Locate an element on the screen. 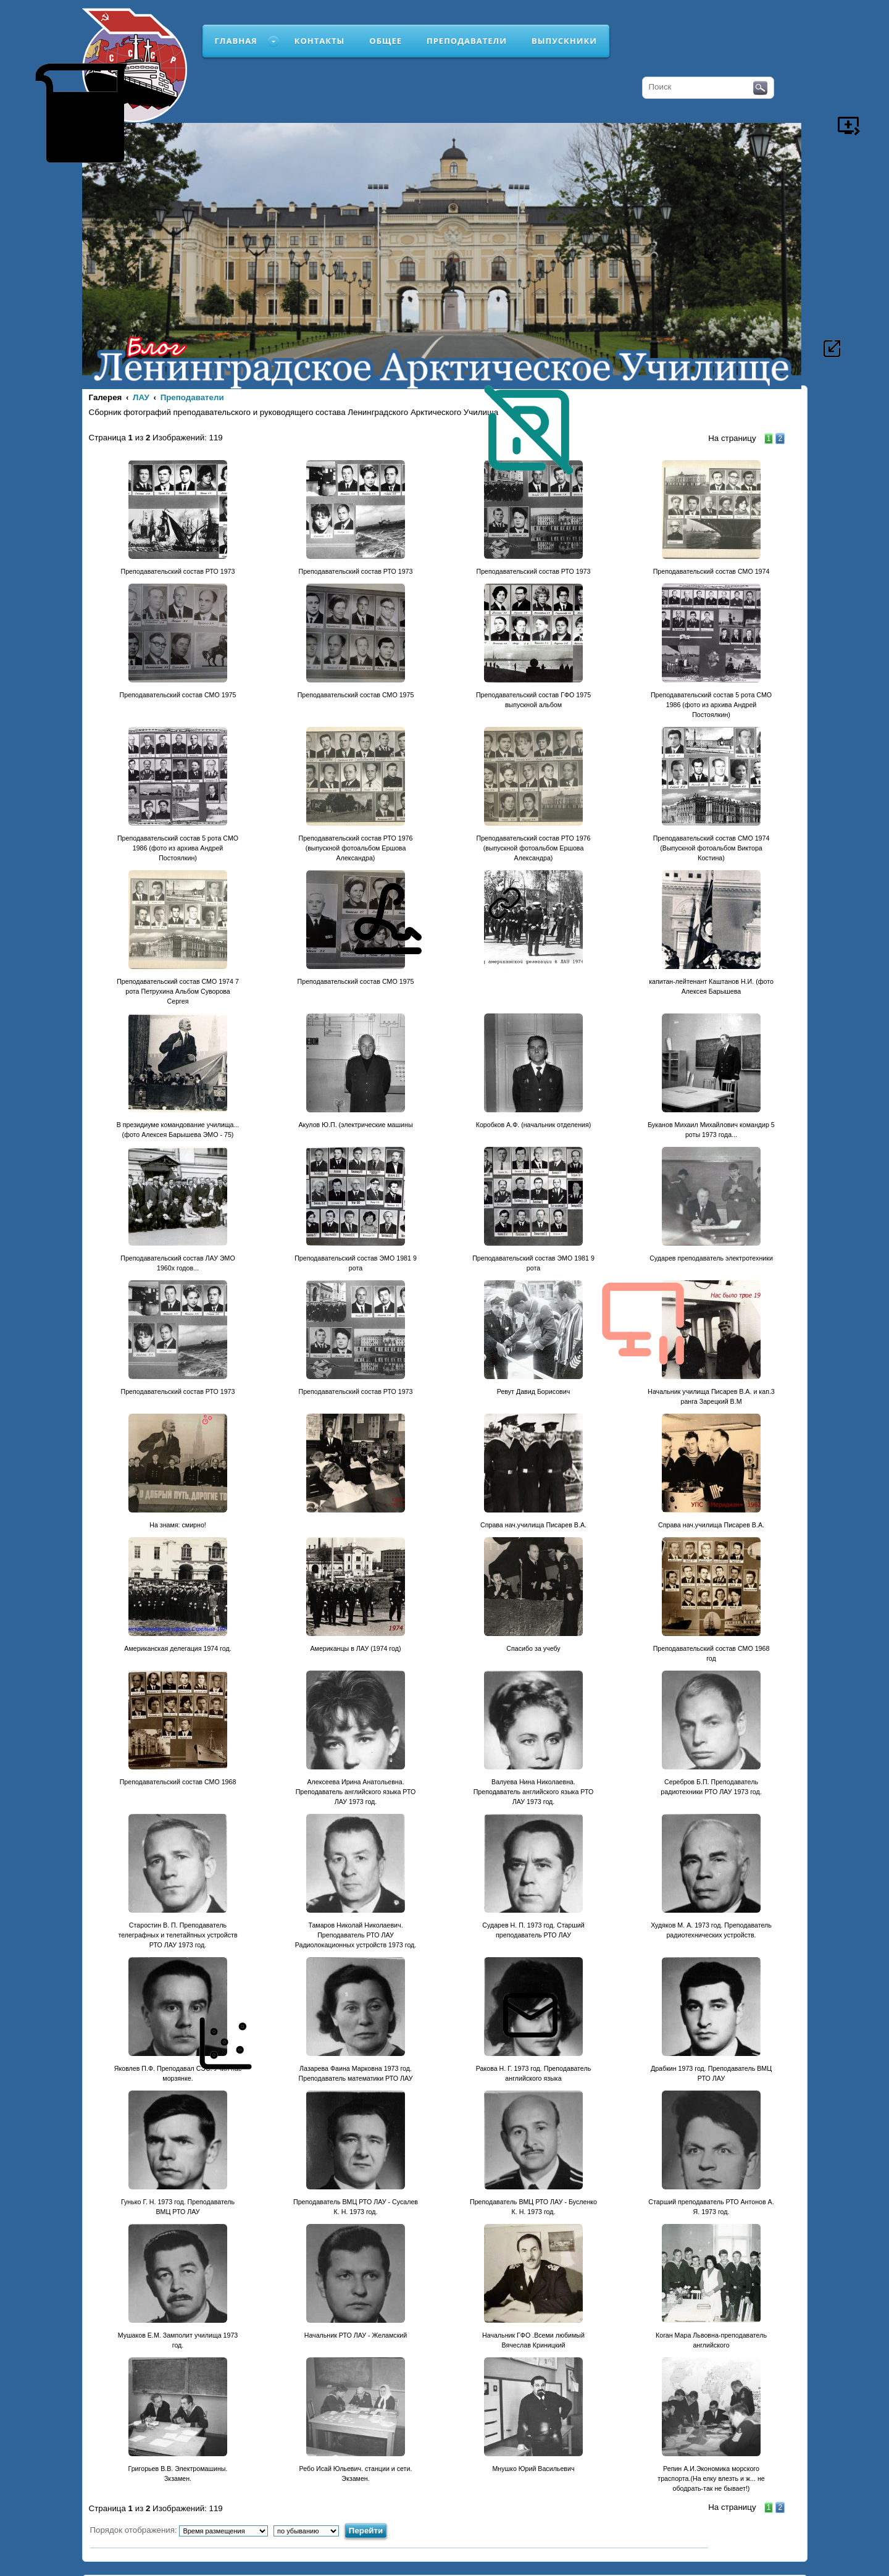  resize or scale an element is located at coordinates (832, 348).